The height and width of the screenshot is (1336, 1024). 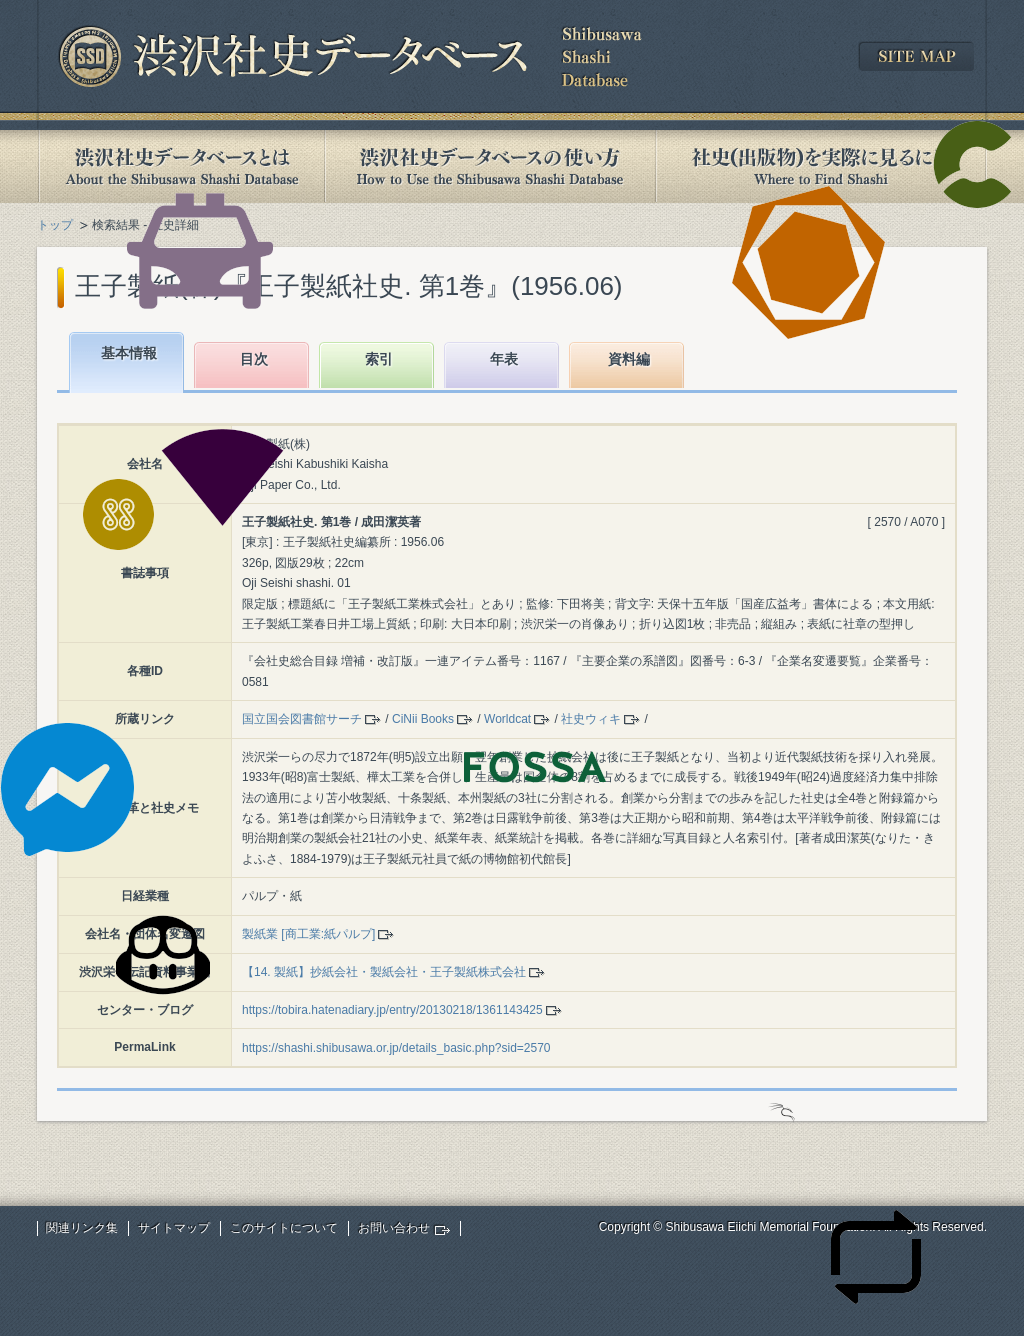 What do you see at coordinates (67, 789) in the screenshot?
I see `open Facebook Messenger app` at bounding box center [67, 789].